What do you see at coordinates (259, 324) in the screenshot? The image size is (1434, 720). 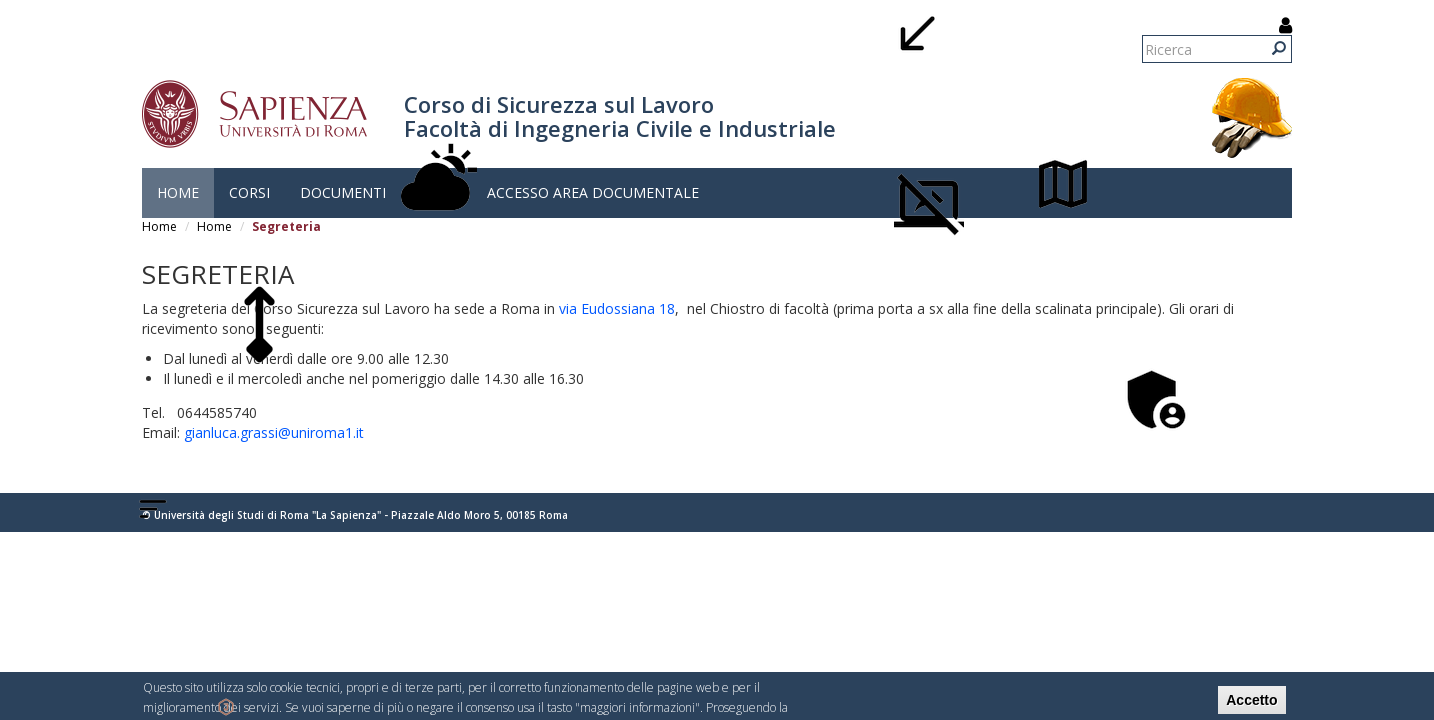 I see `move item to top priority` at bounding box center [259, 324].